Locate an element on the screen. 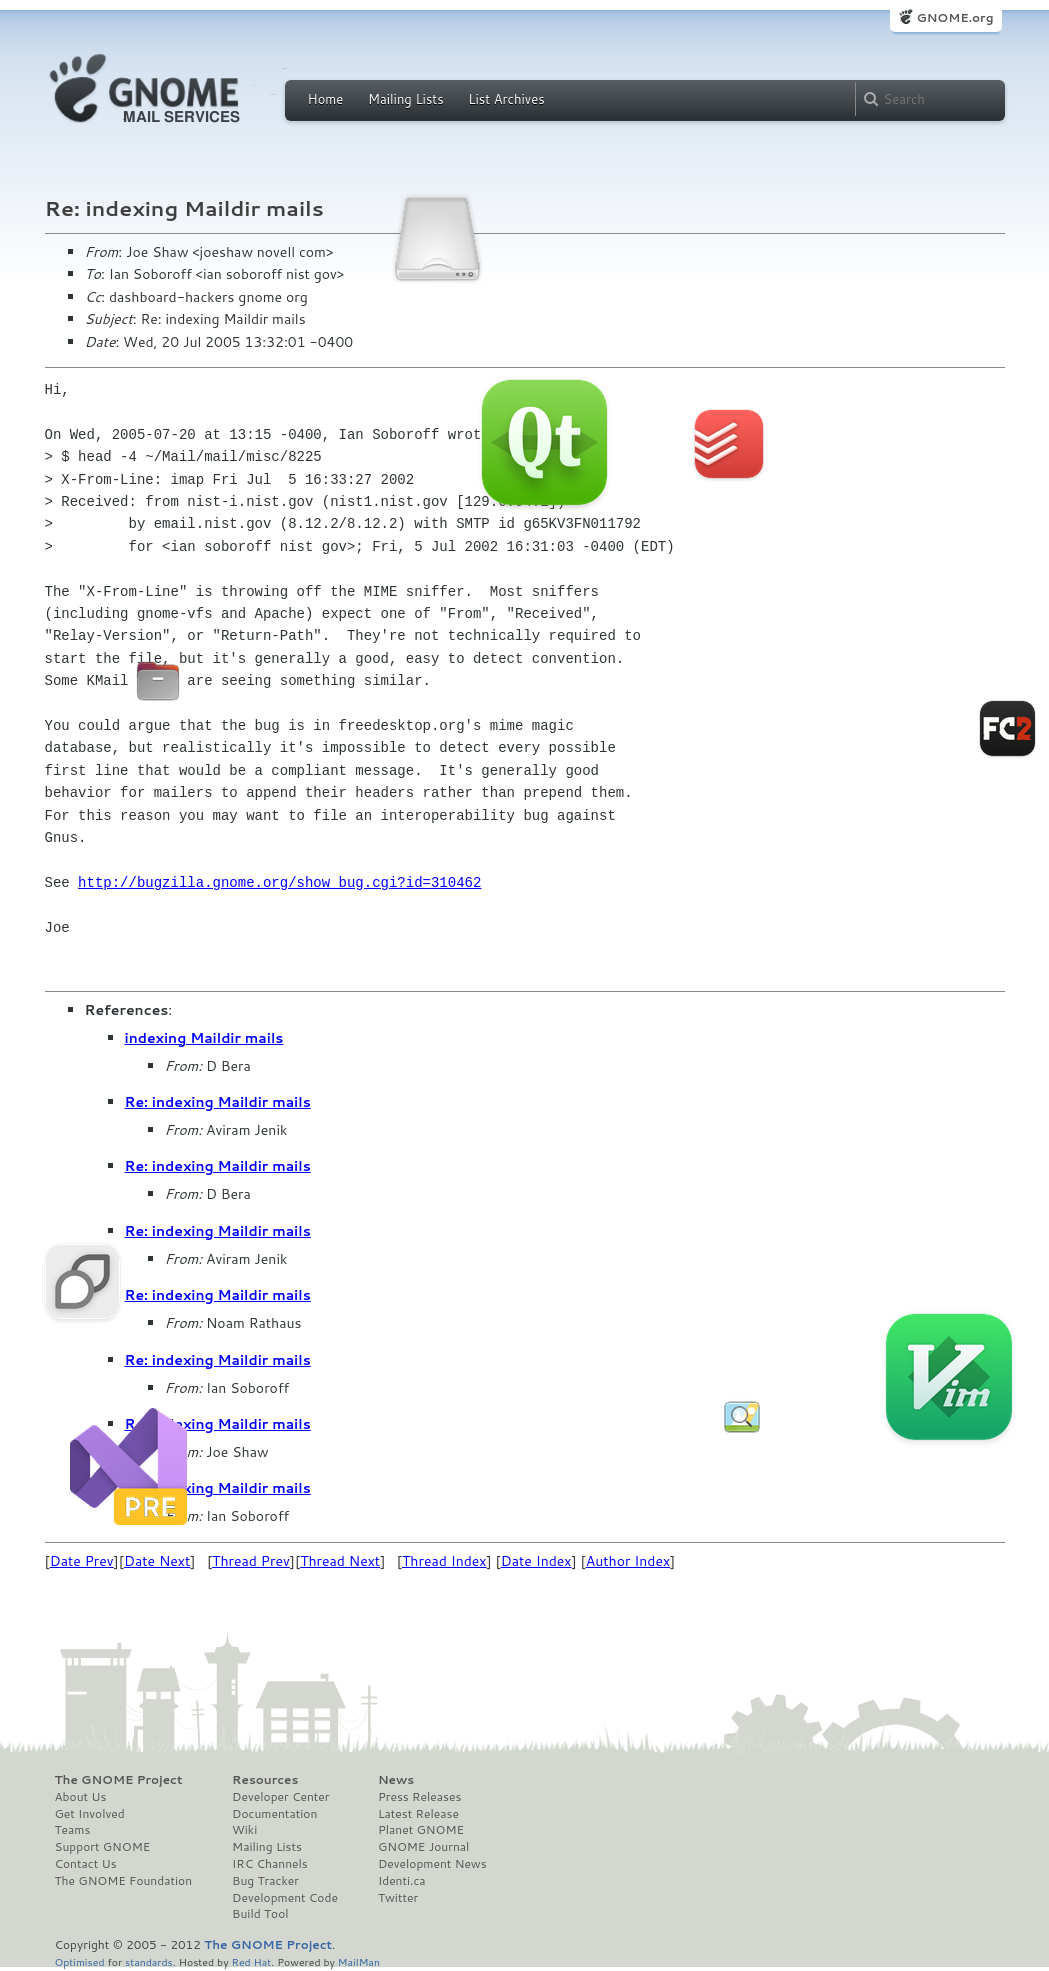 This screenshot has width=1049, height=1971. access scanner device settings is located at coordinates (437, 239).